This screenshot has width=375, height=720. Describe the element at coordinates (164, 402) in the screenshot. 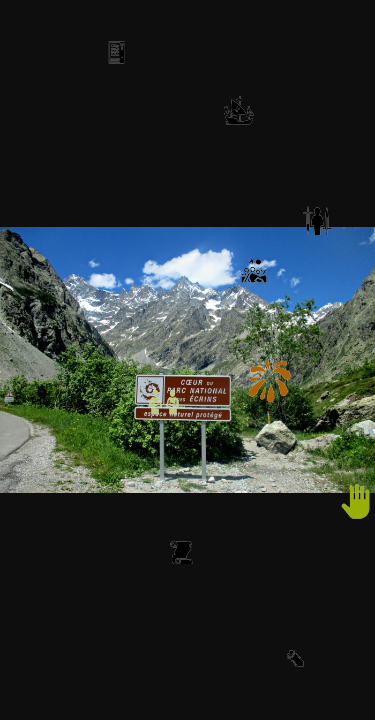

I see `start a face-to-face meeting or video call` at that location.